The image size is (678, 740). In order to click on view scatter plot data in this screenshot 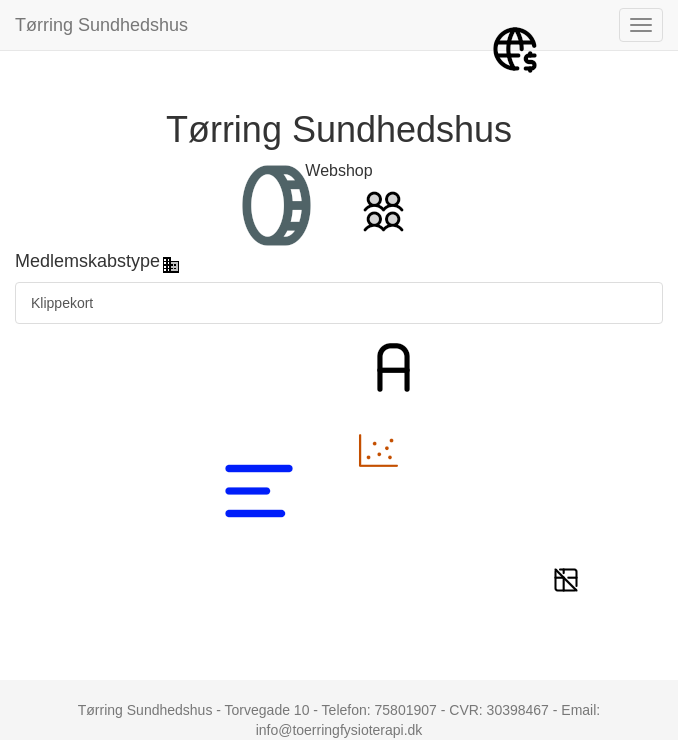, I will do `click(378, 450)`.